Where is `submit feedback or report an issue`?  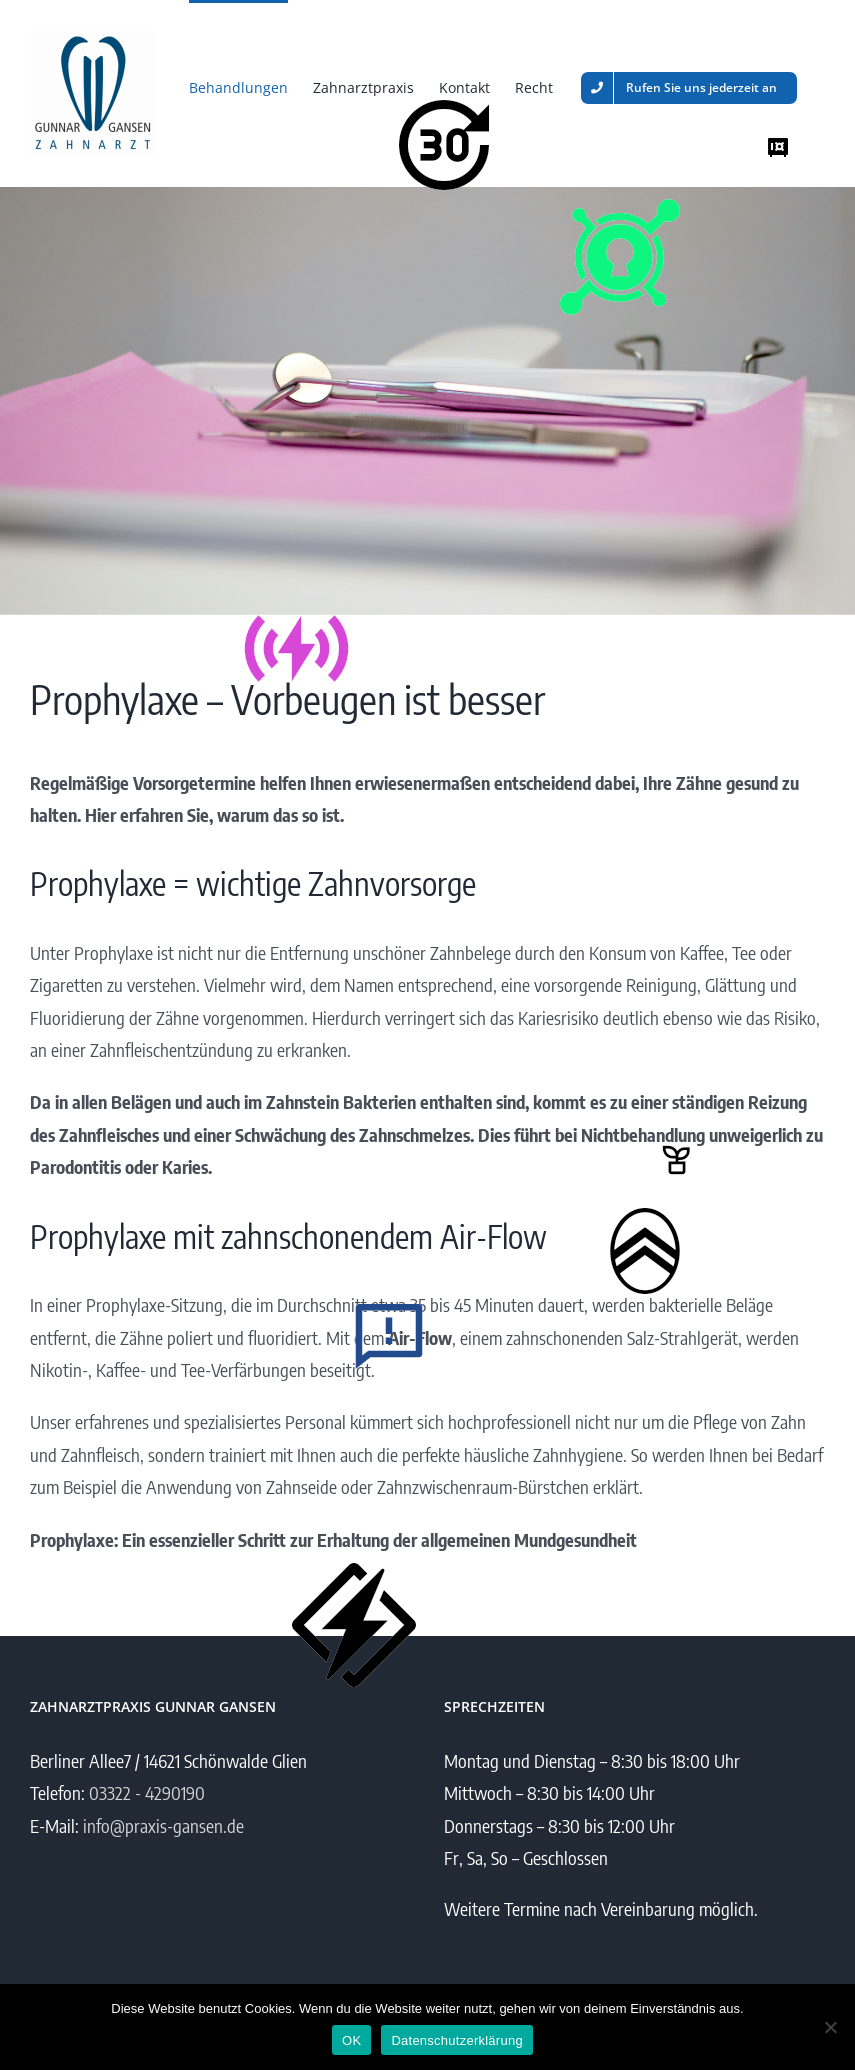 submit feedback or report an issue is located at coordinates (389, 1334).